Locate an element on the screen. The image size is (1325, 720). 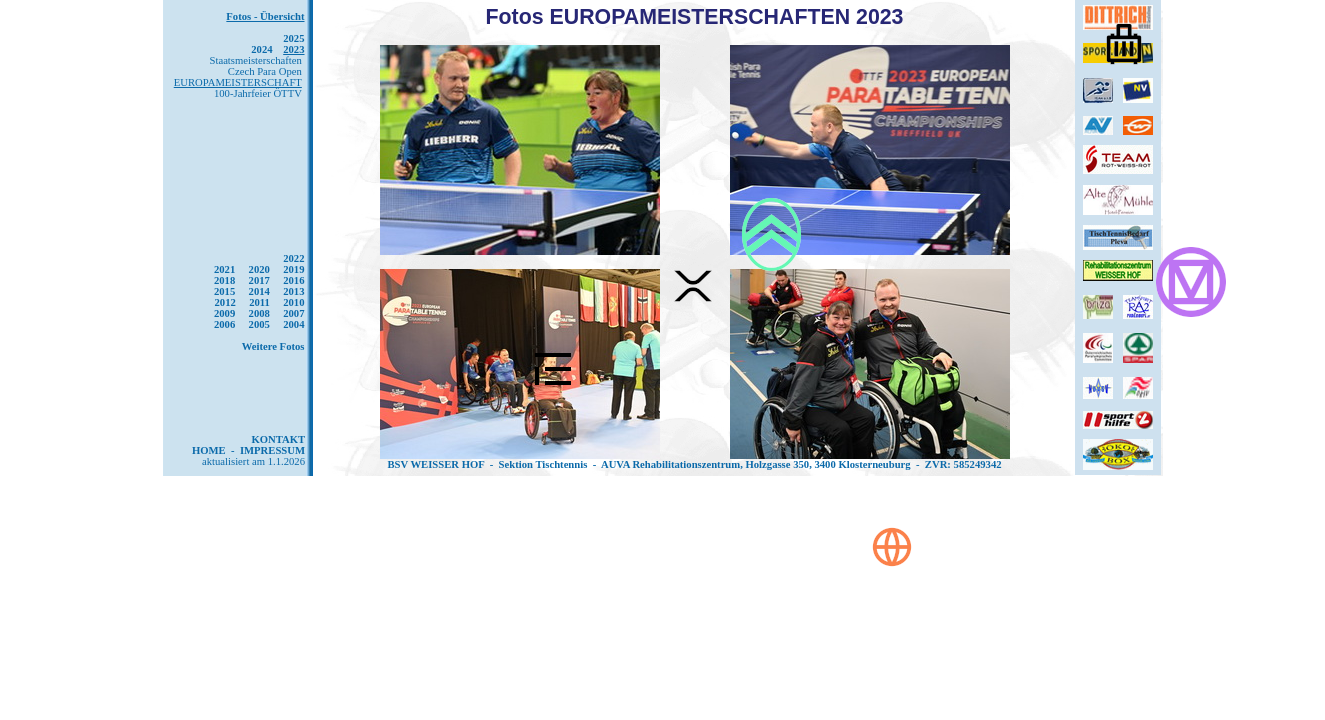
material design brand logo is located at coordinates (1191, 282).